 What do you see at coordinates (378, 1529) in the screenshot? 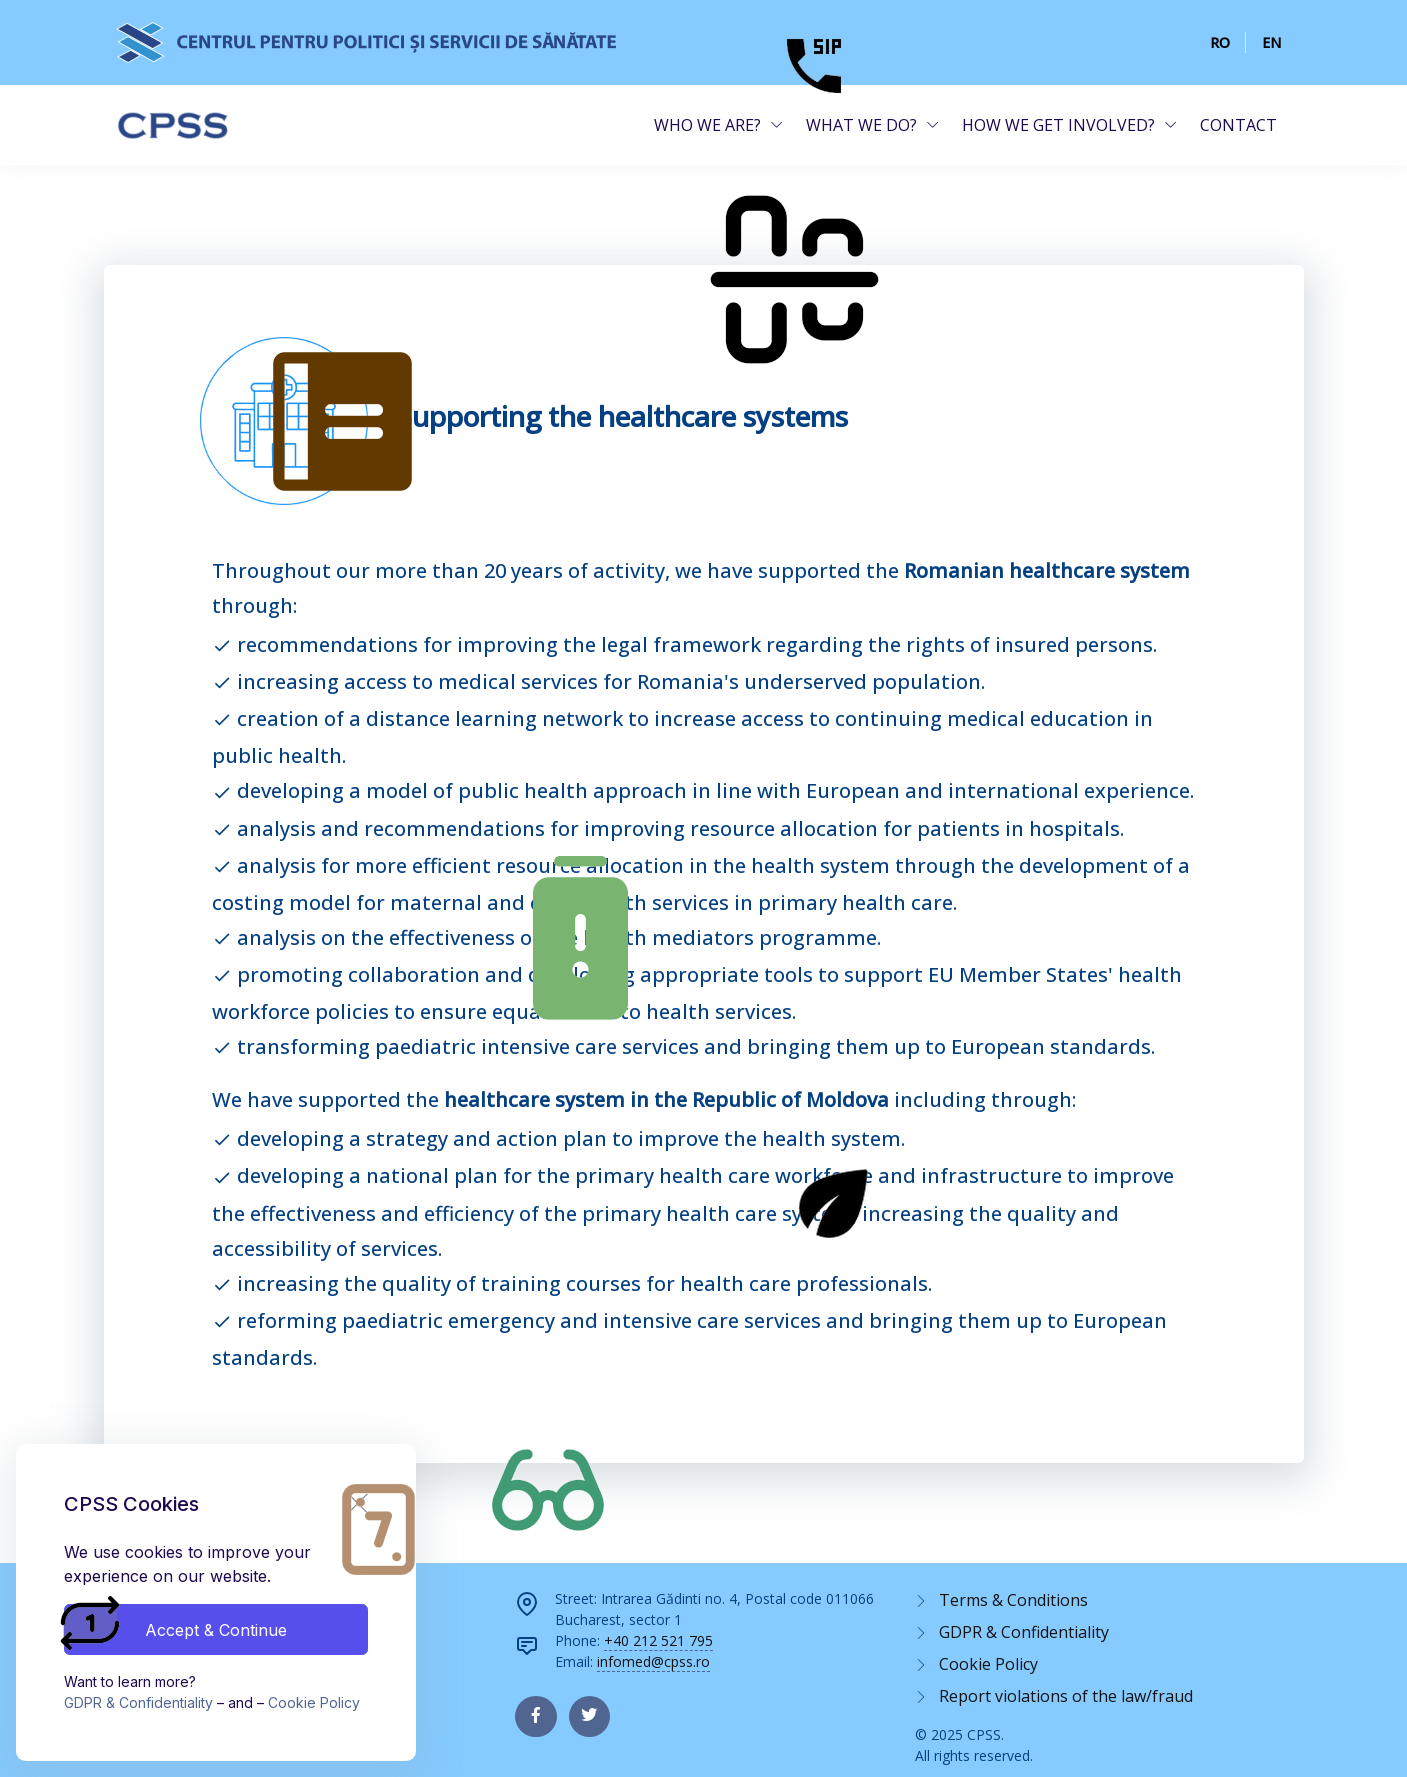
I see `play a 7 card in a card game` at bounding box center [378, 1529].